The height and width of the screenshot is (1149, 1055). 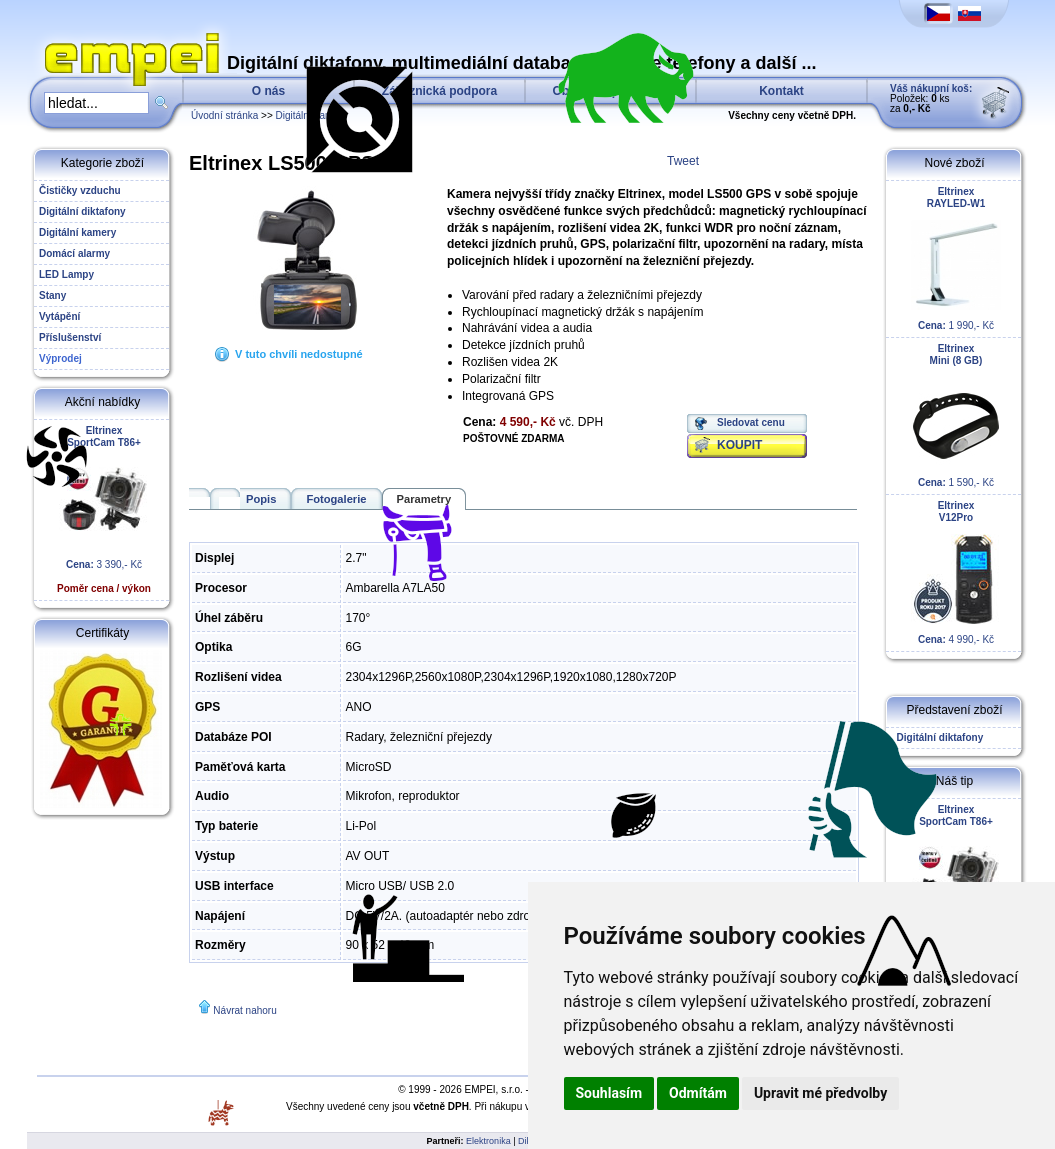 I want to click on equip saddle to mount, so click(x=417, y=543).